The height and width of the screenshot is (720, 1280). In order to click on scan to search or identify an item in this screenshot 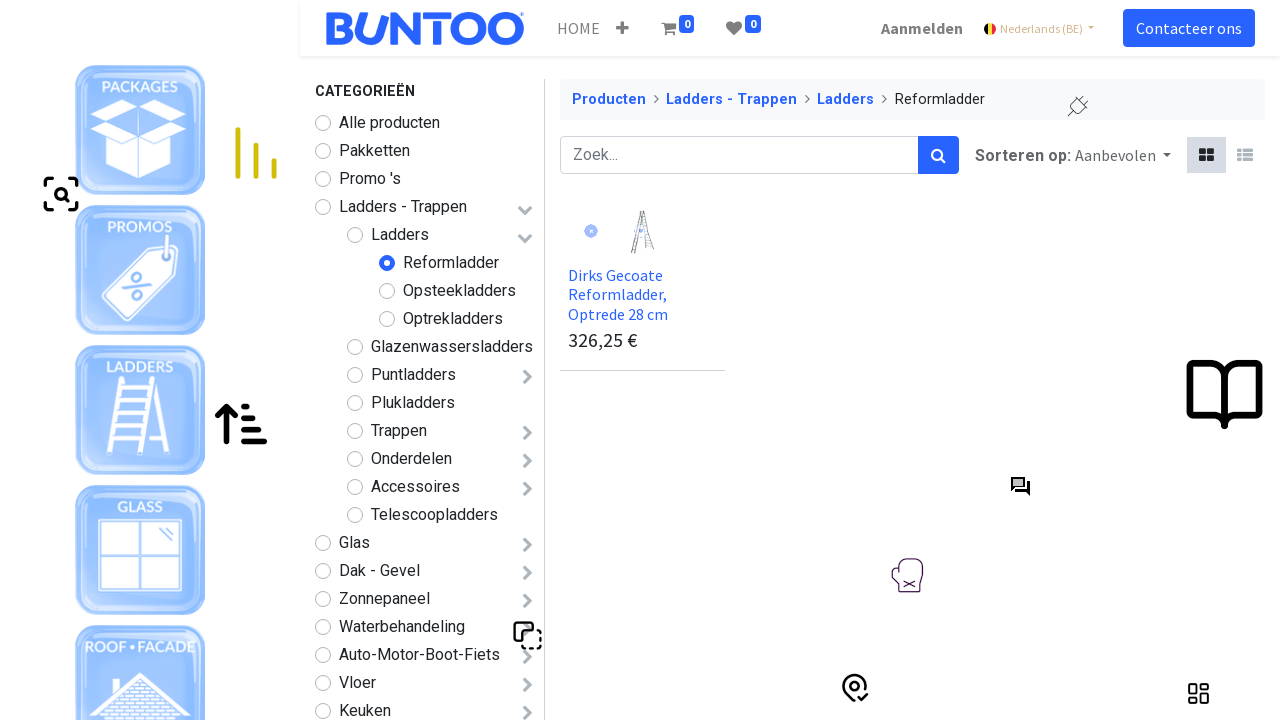, I will do `click(61, 194)`.